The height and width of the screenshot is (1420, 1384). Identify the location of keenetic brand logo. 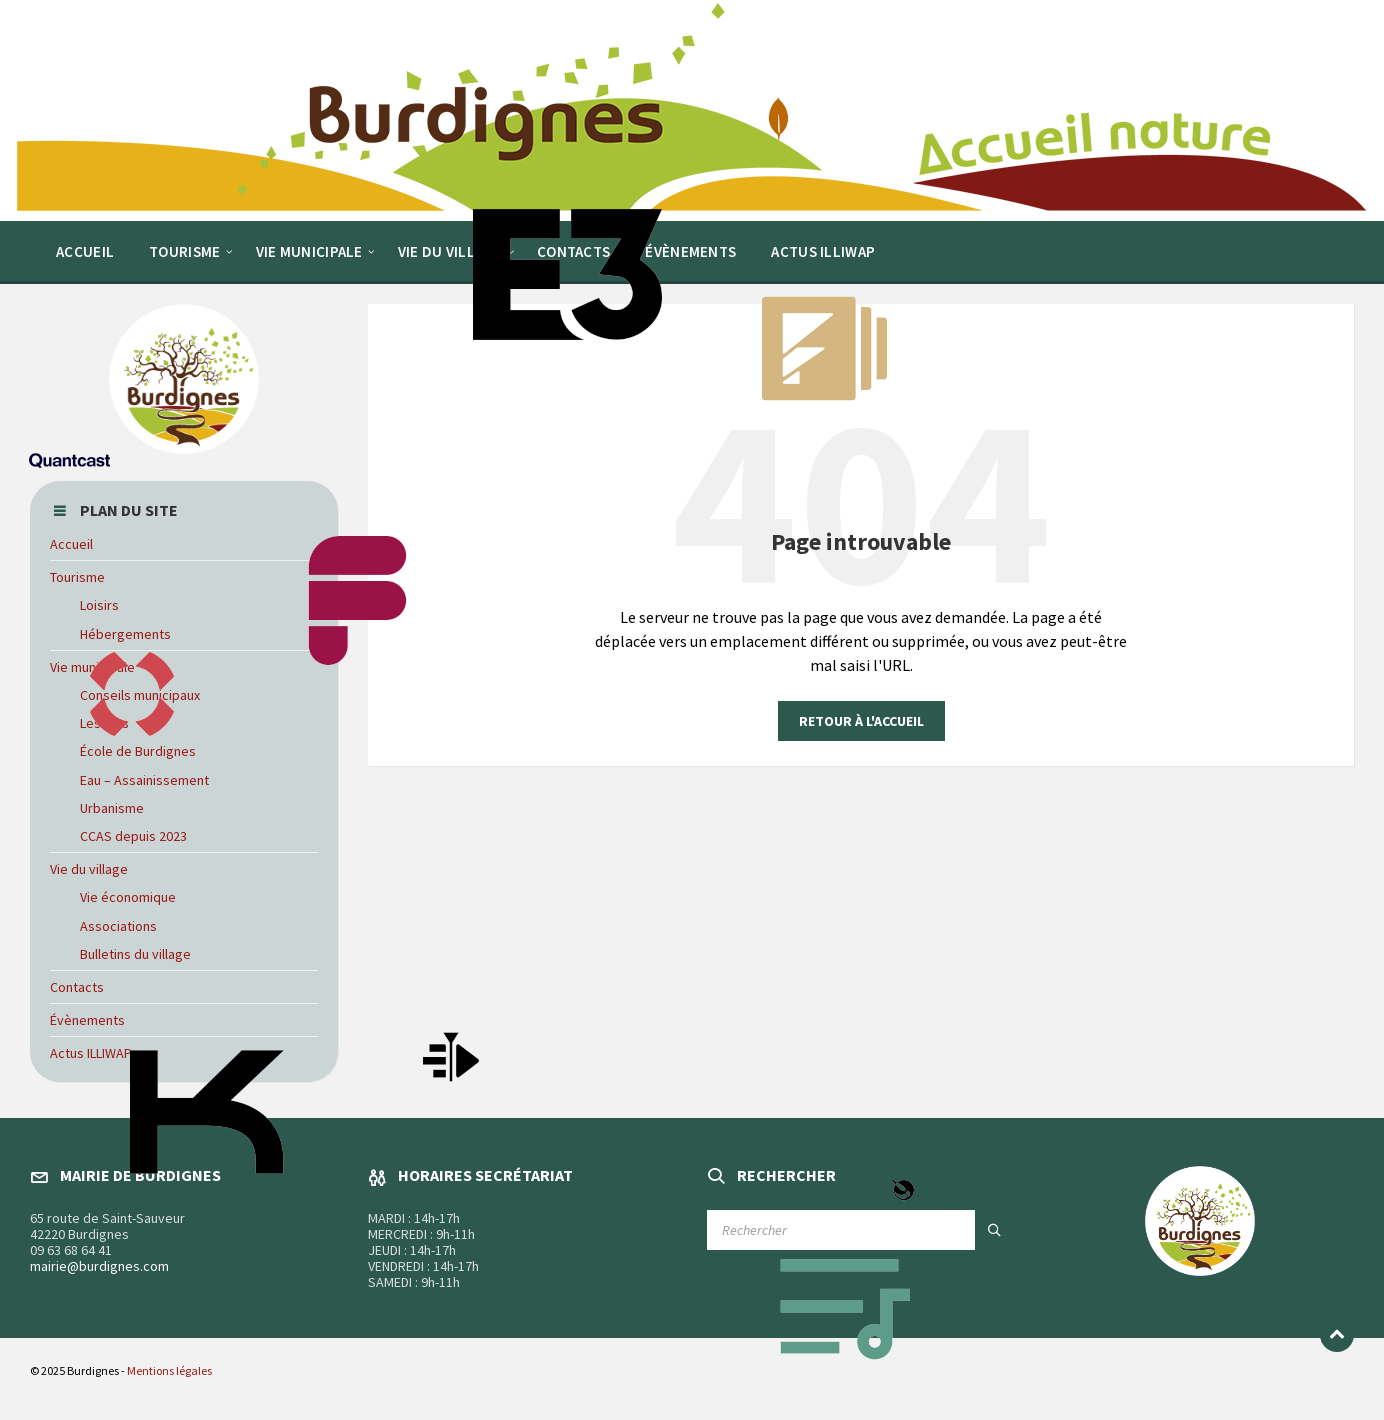
(207, 1112).